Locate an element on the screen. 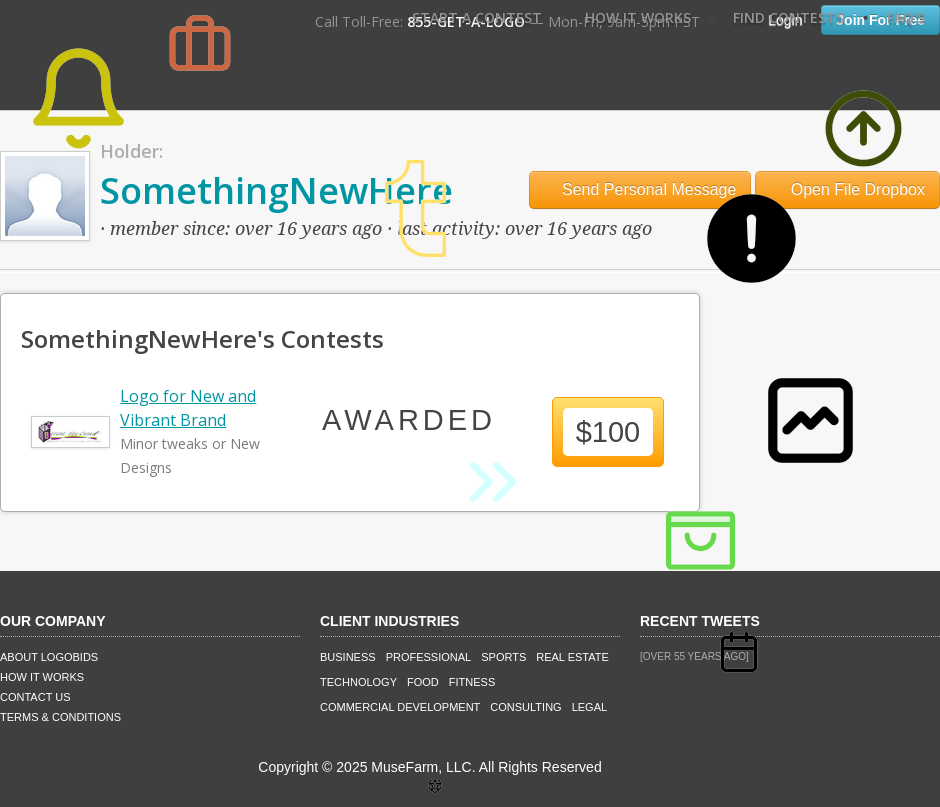  skip forward or advance to next item is located at coordinates (493, 482).